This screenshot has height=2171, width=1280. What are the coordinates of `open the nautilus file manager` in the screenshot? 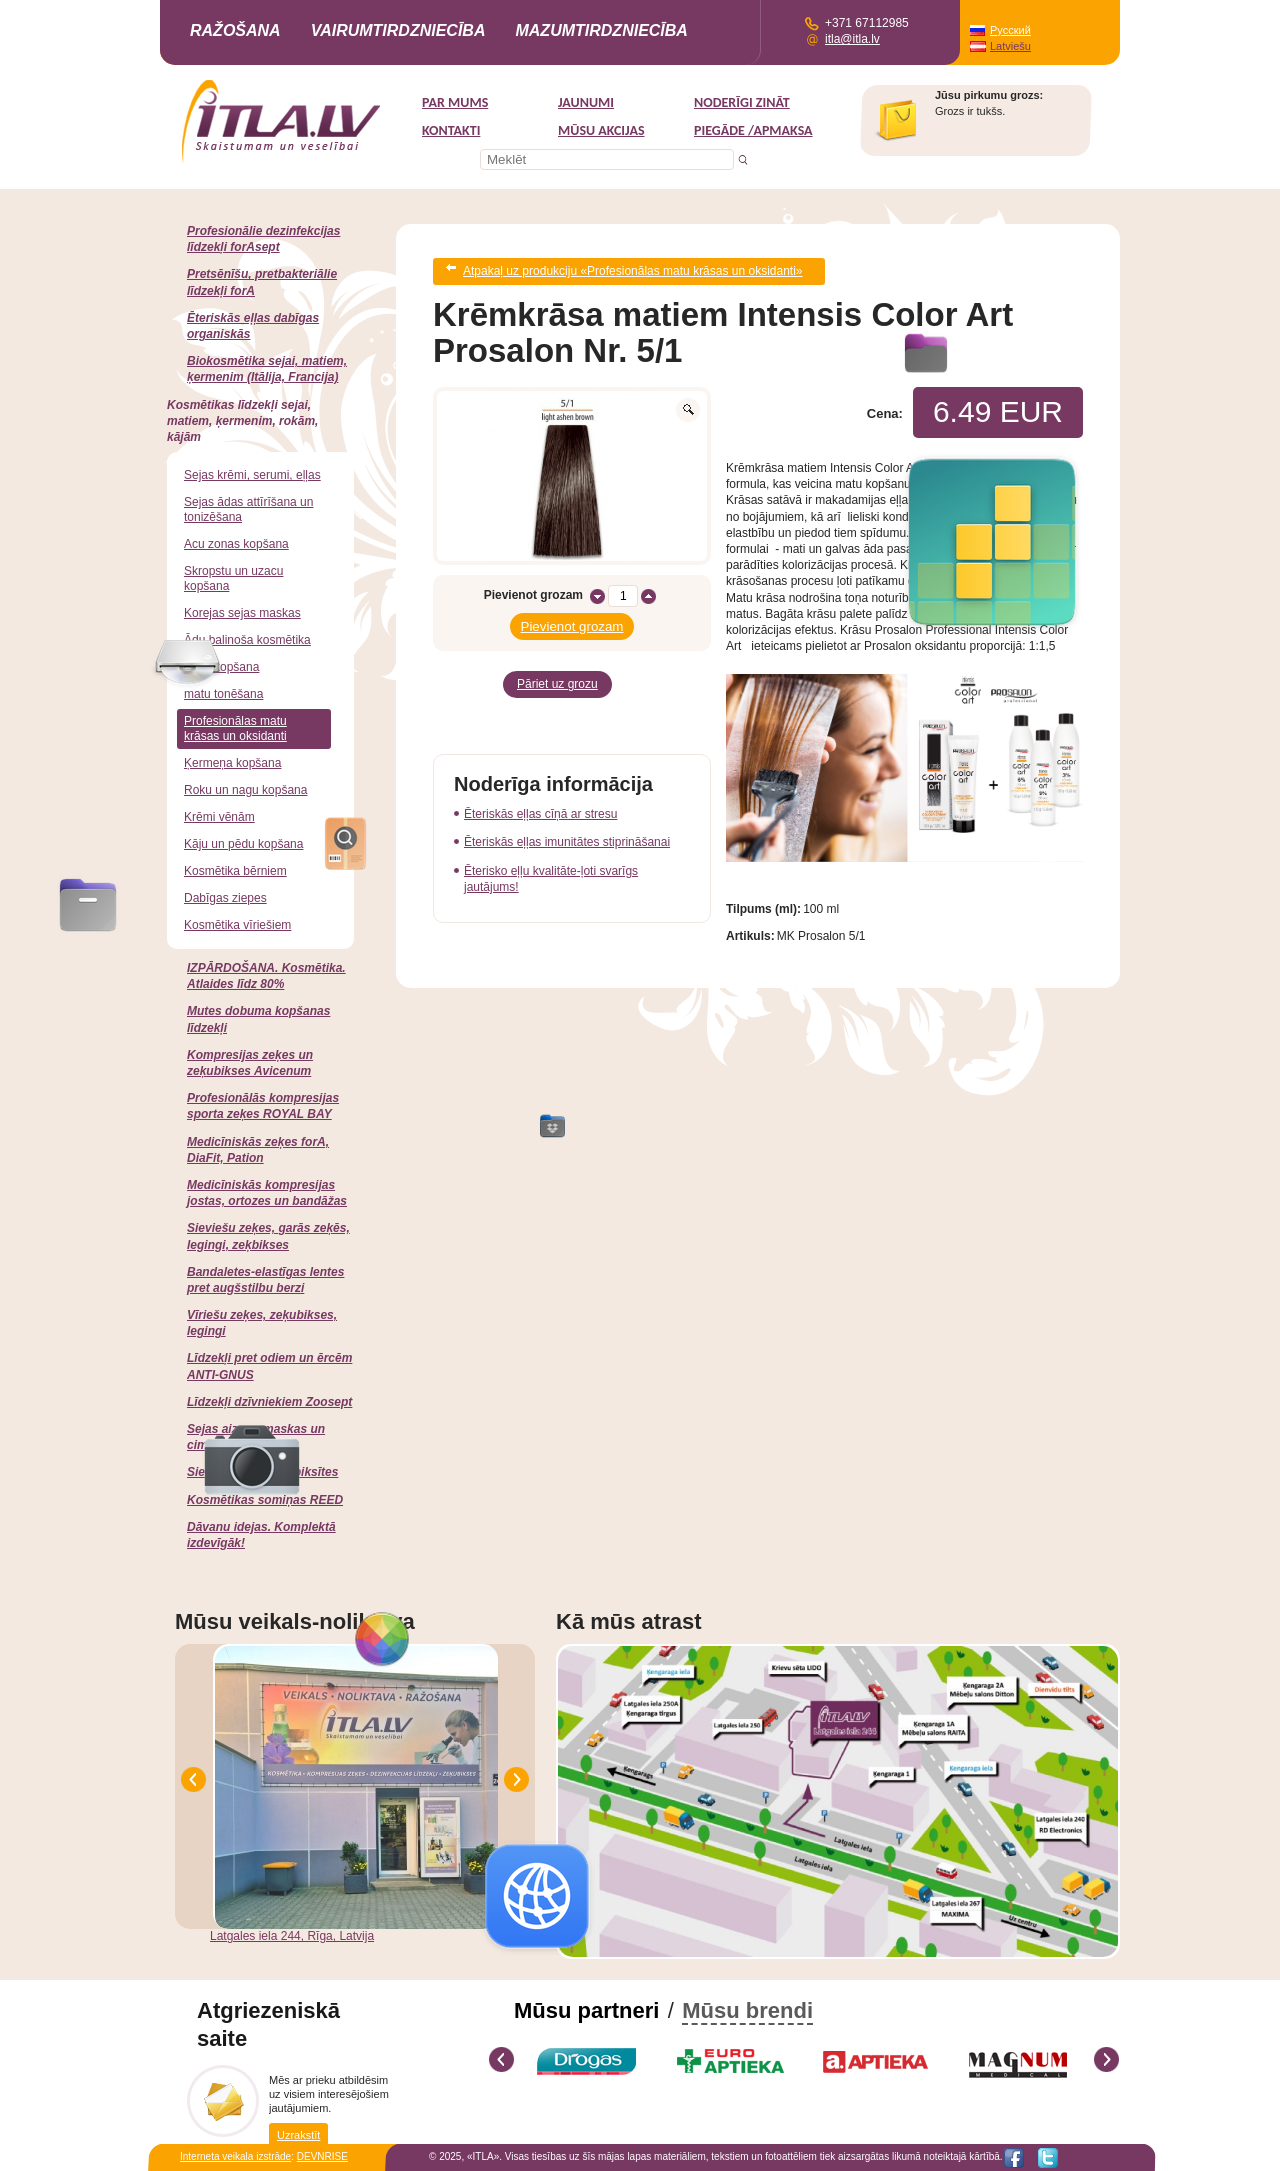 It's located at (88, 905).